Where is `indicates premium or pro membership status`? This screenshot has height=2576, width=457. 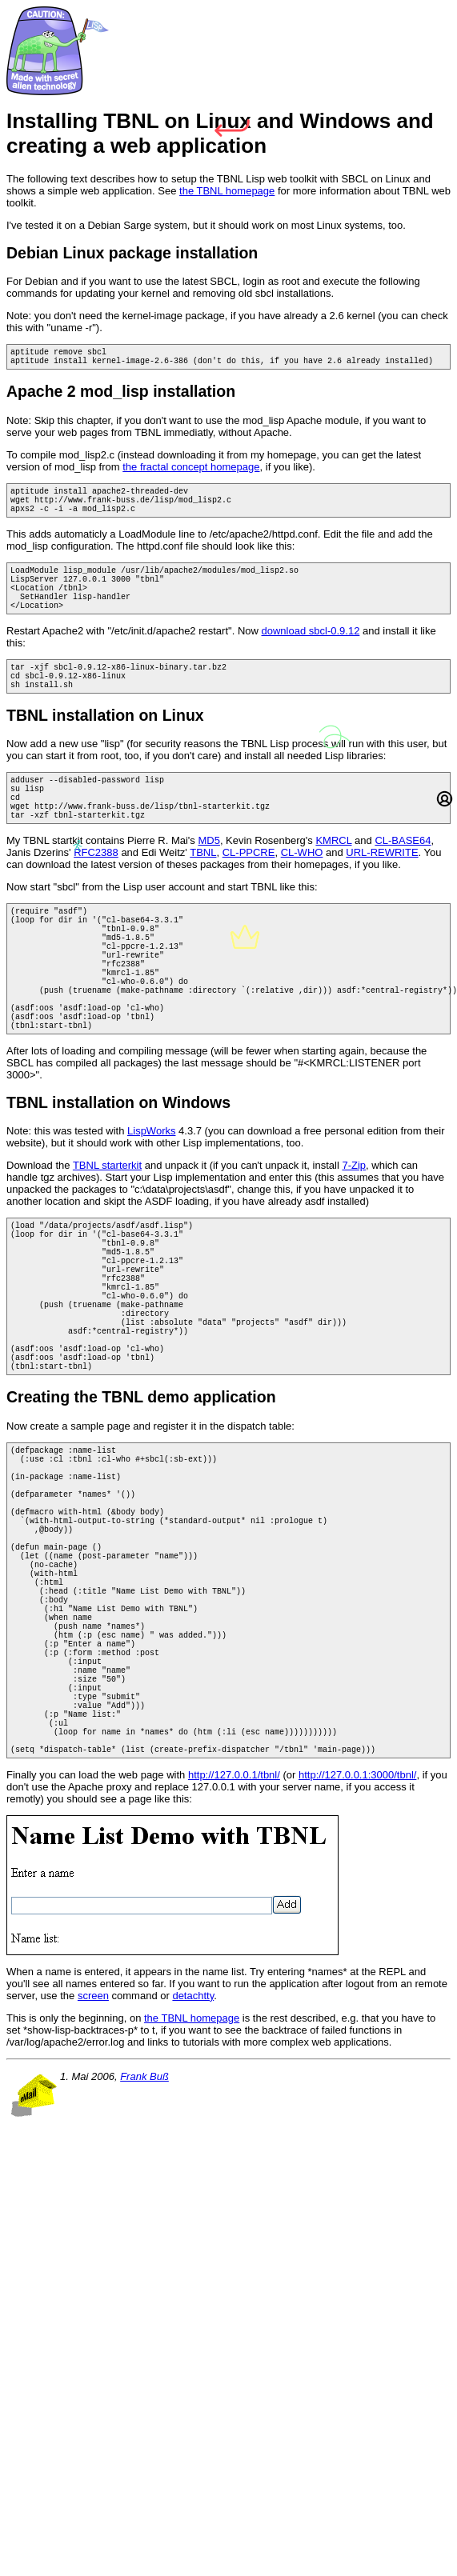 indicates premium or pro membership status is located at coordinates (245, 938).